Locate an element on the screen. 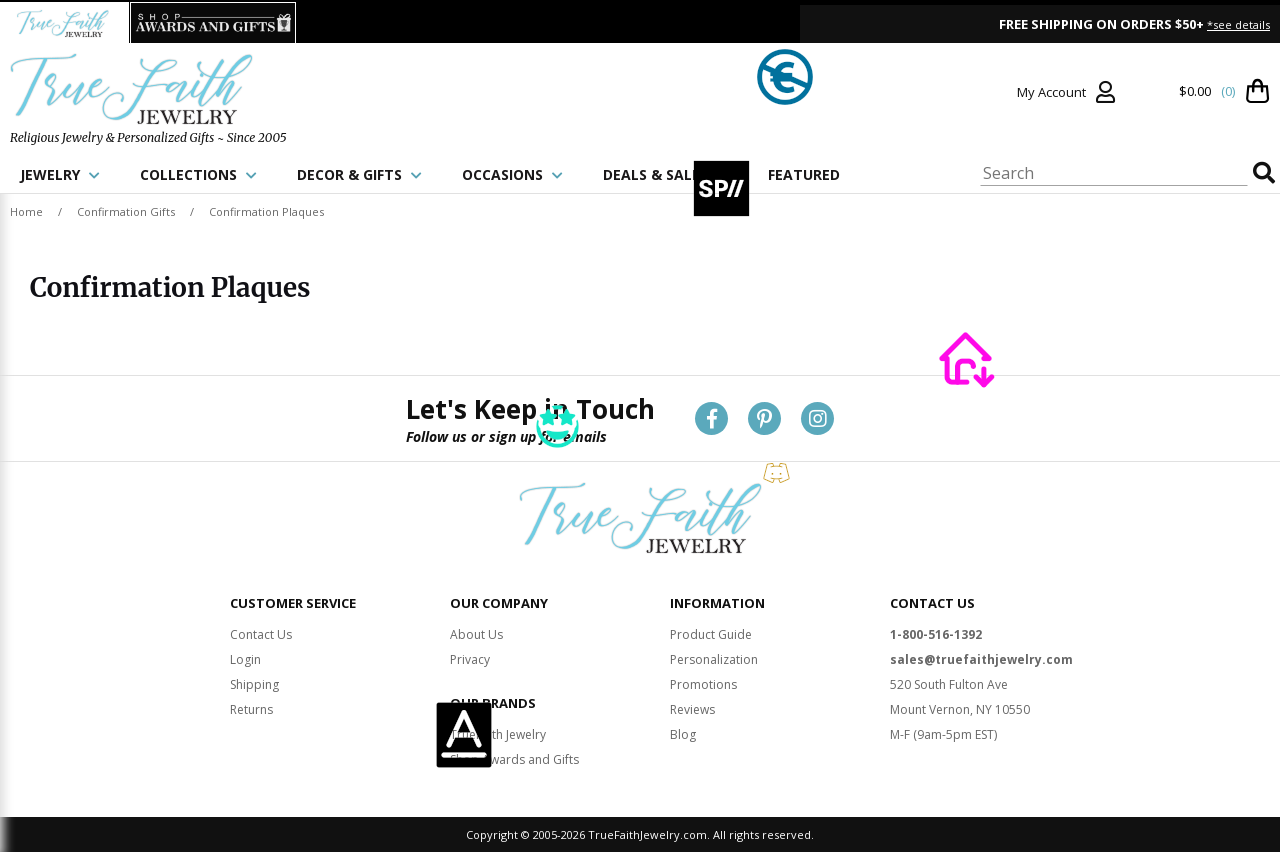  apply underline formatting to text is located at coordinates (464, 735).